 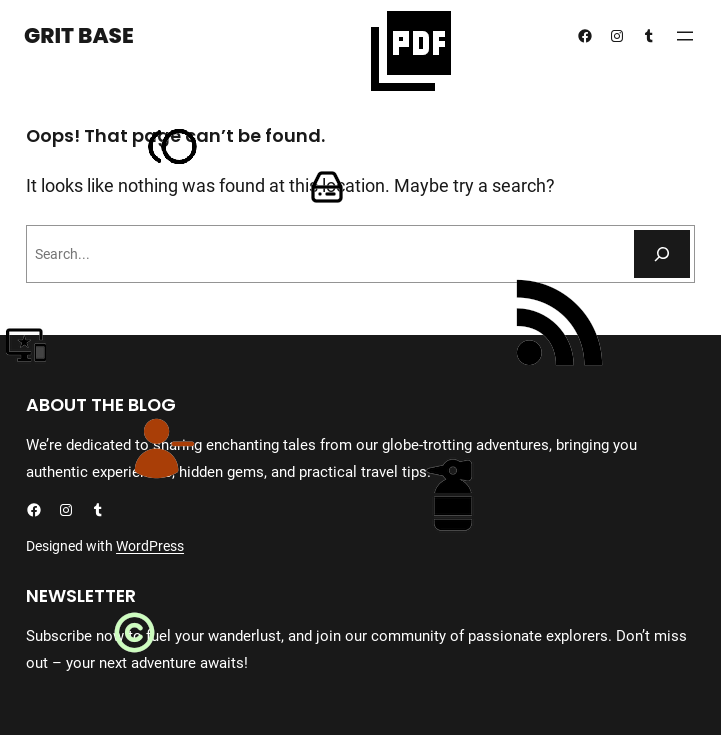 I want to click on locate fire safety equipment, so click(x=453, y=493).